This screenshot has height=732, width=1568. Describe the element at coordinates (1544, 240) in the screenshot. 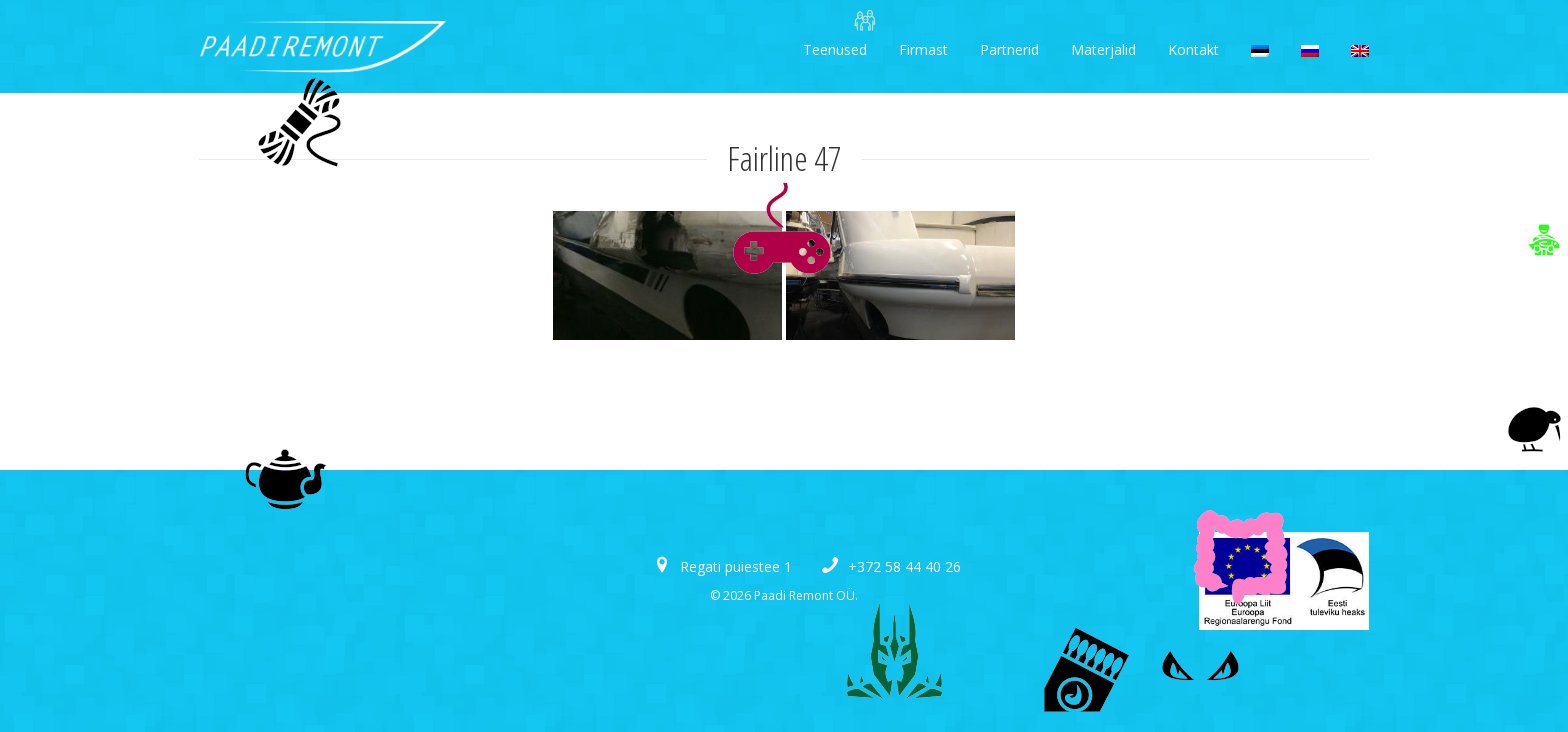

I see `fishing mini-game or activity` at that location.